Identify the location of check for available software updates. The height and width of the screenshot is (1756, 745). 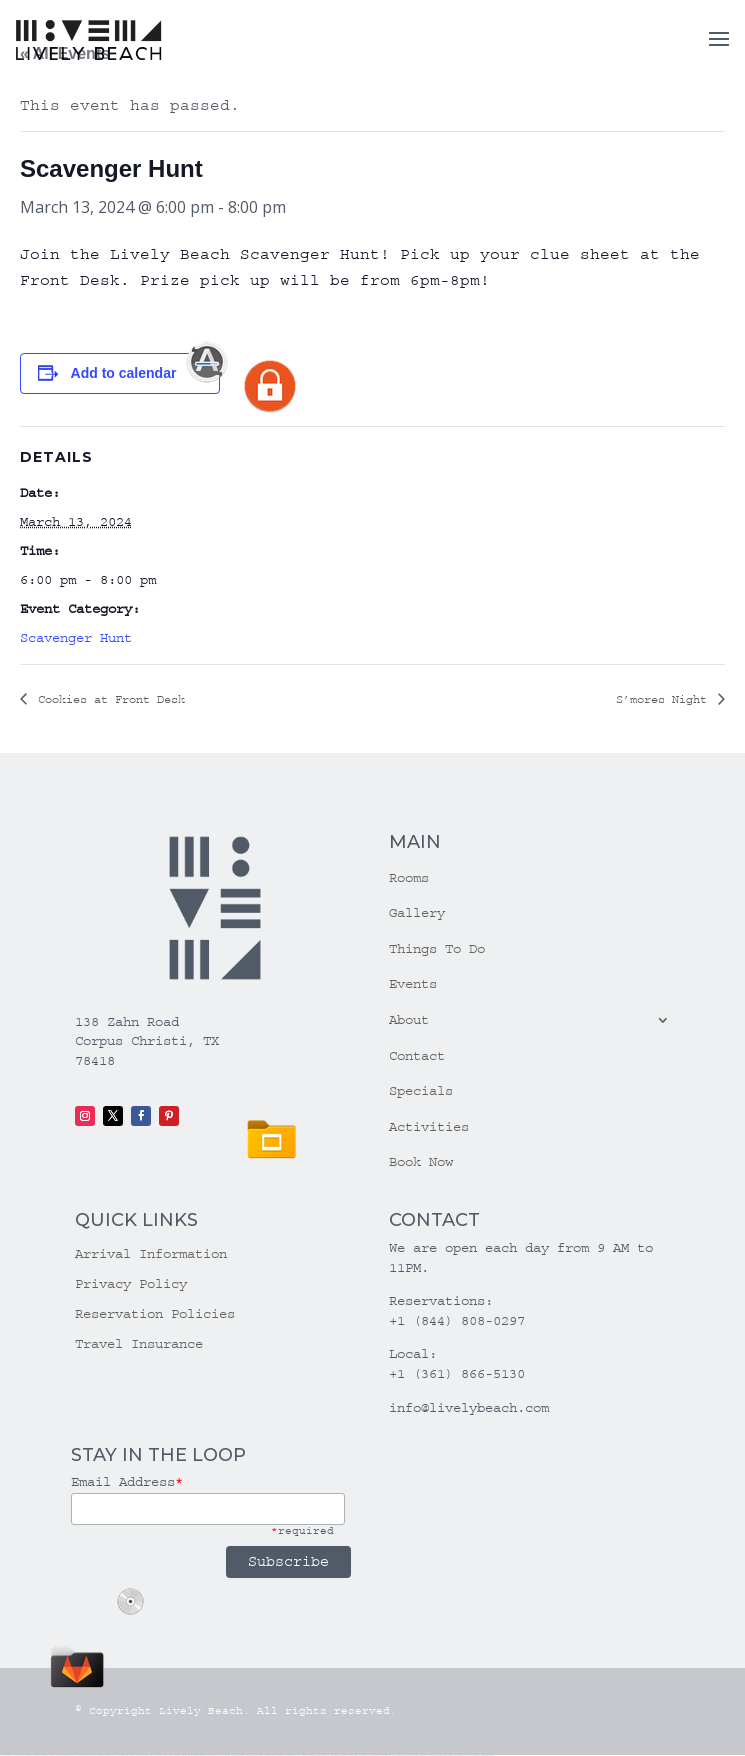
(207, 362).